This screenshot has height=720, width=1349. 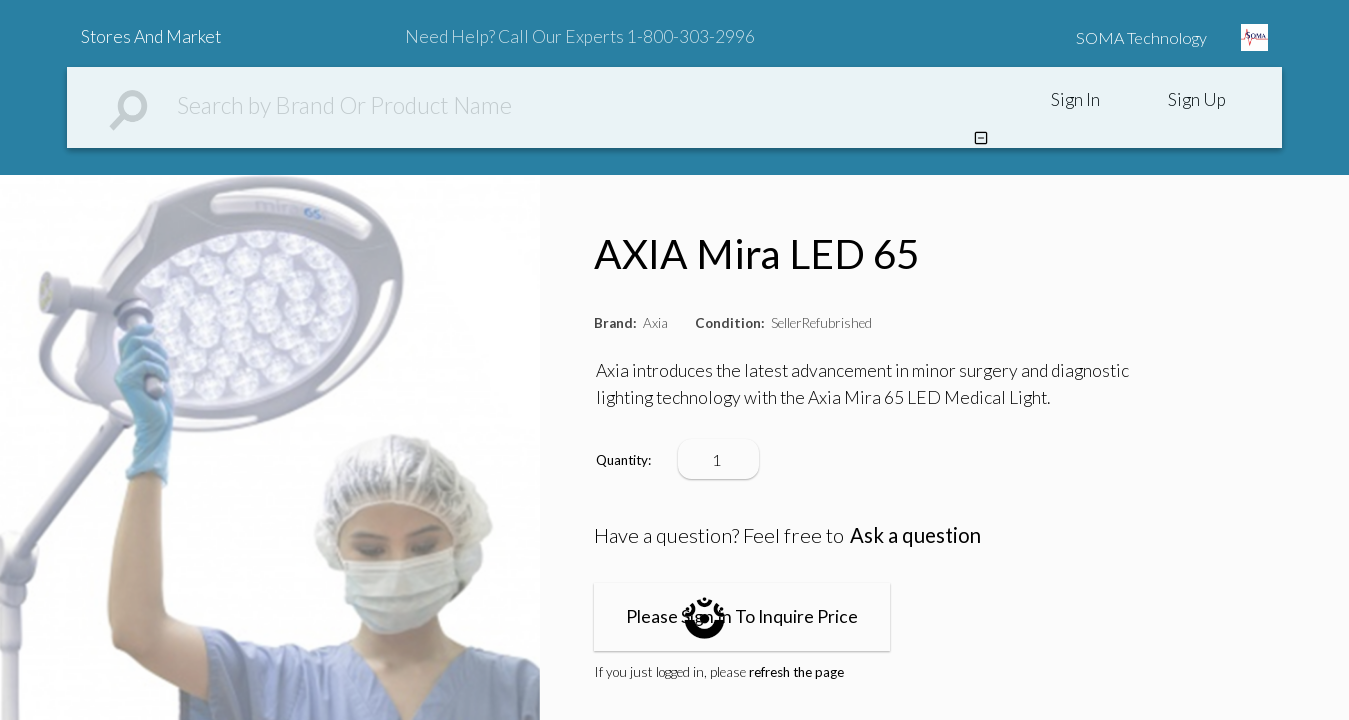 I want to click on open screenpal screen recording app, so click(x=704, y=618).